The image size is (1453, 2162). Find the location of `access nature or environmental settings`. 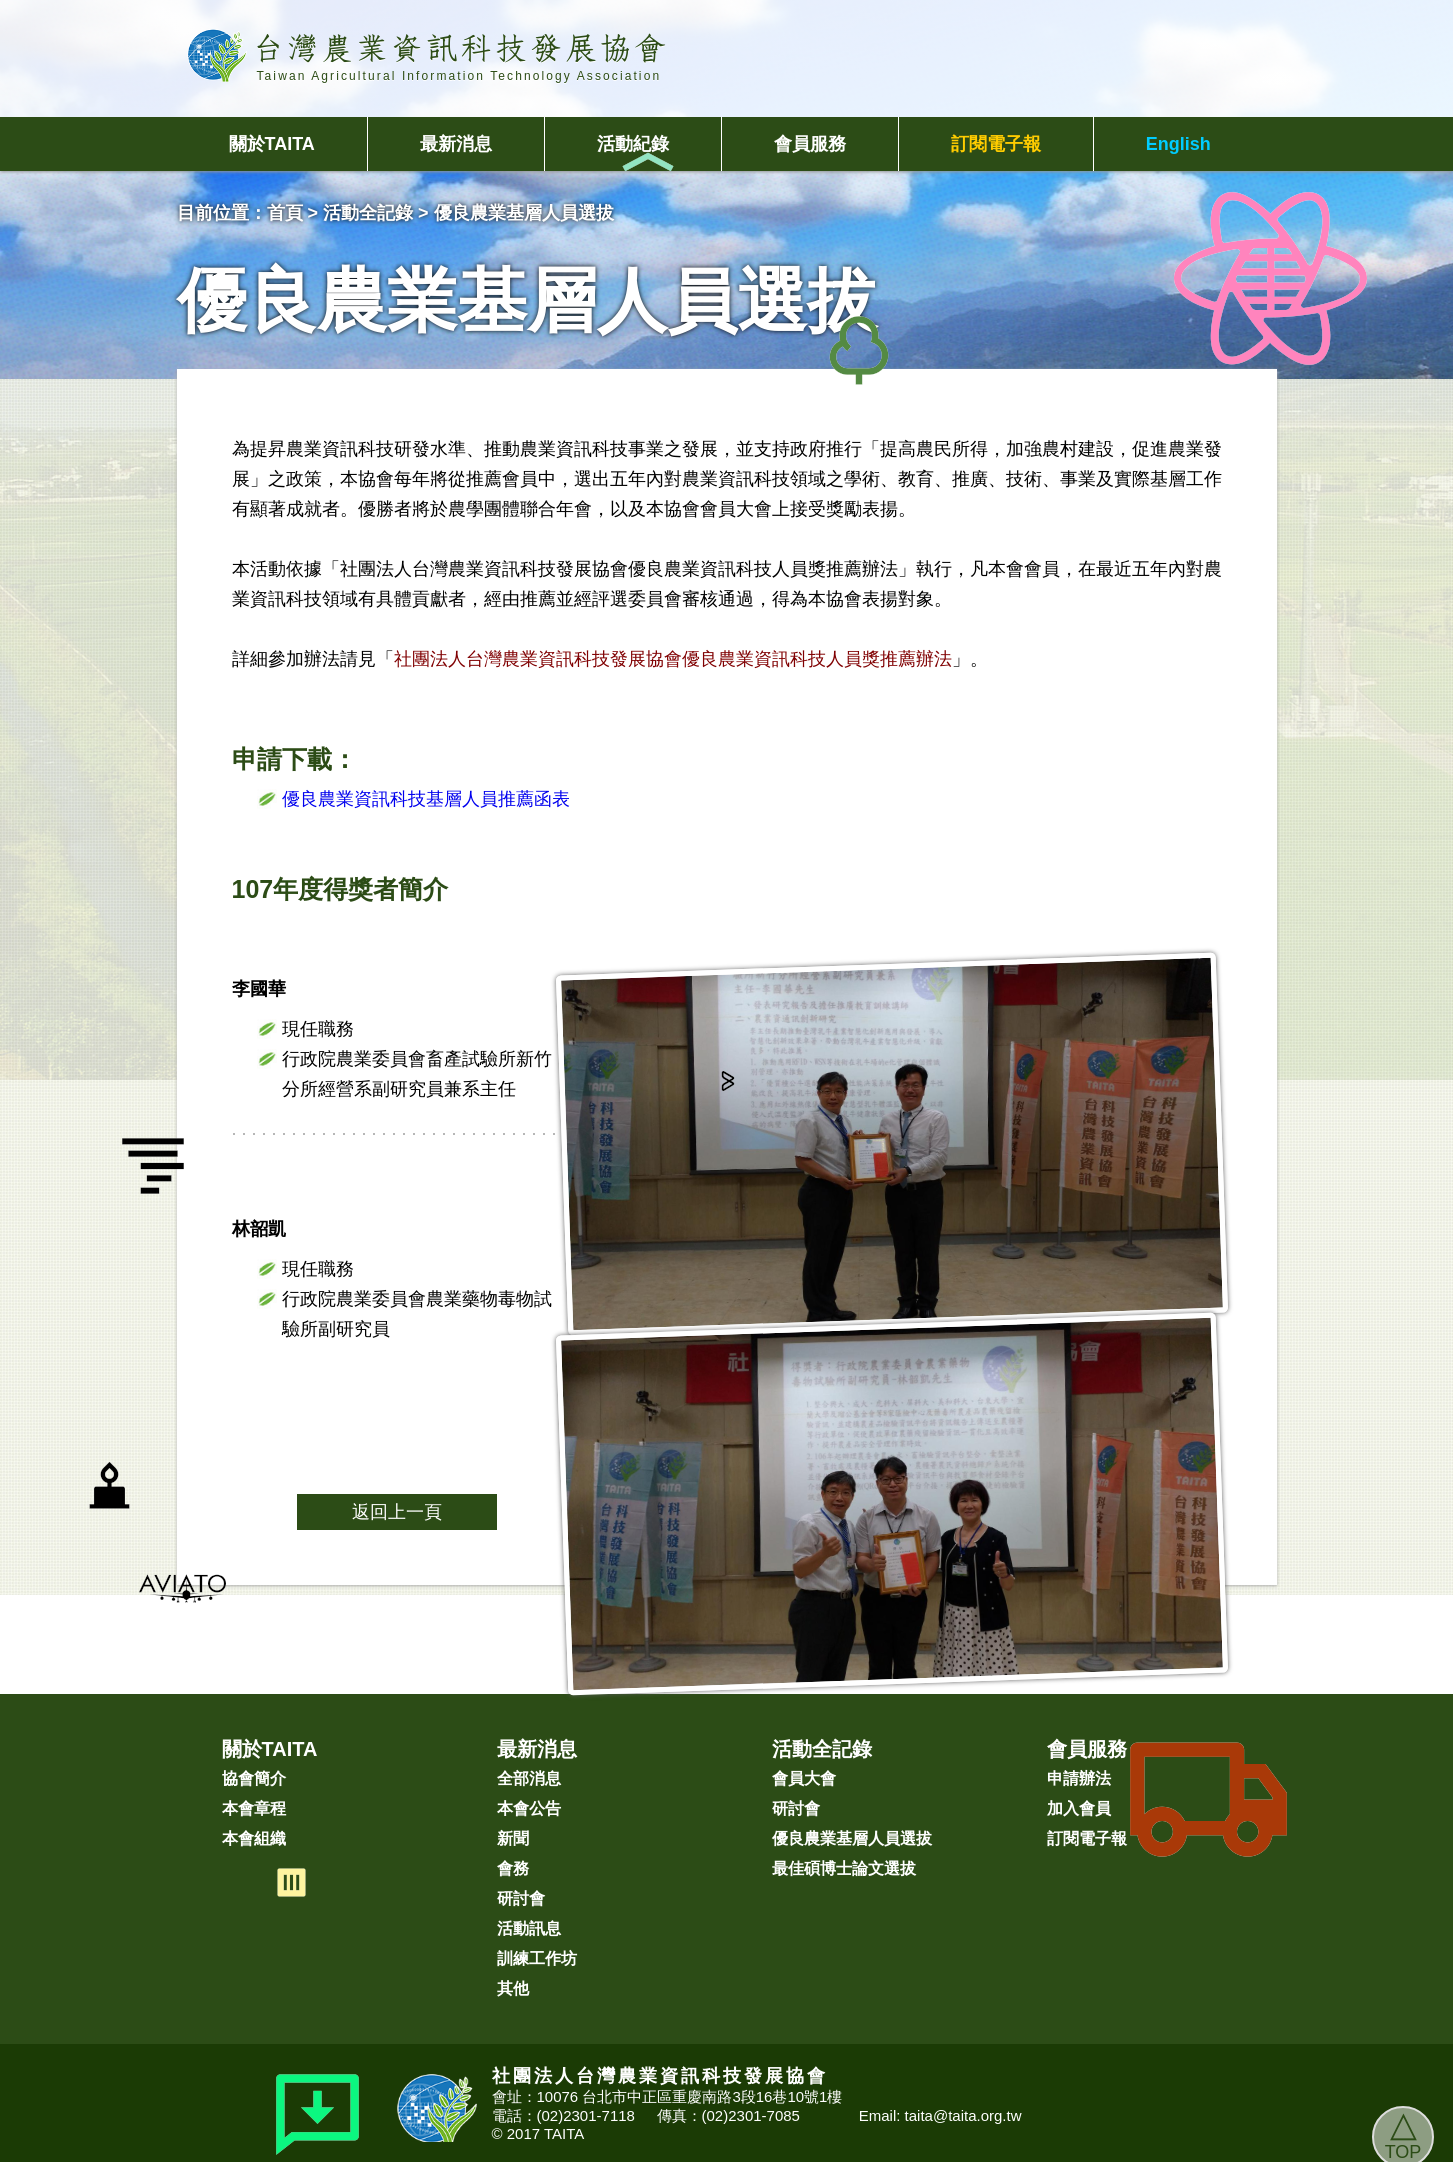

access nature or environmental settings is located at coordinates (859, 352).